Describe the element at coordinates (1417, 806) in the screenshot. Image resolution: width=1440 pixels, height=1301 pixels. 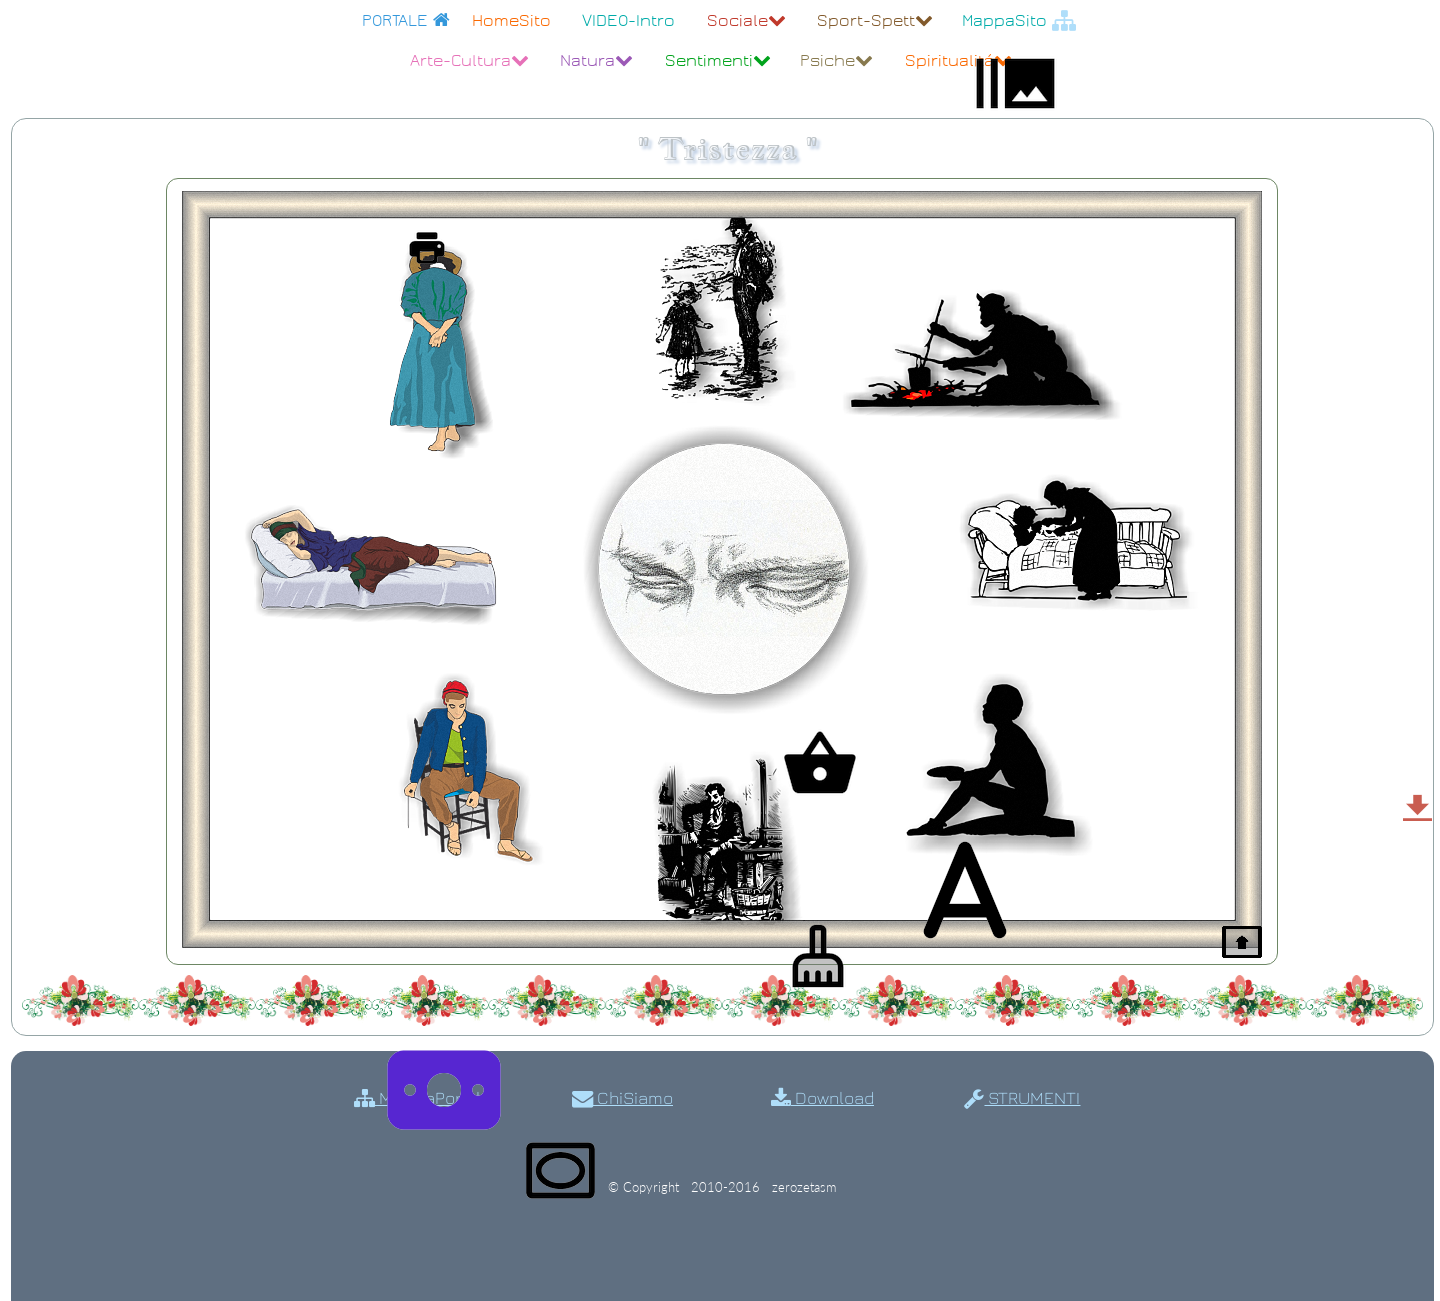
I see `download a file or content` at that location.